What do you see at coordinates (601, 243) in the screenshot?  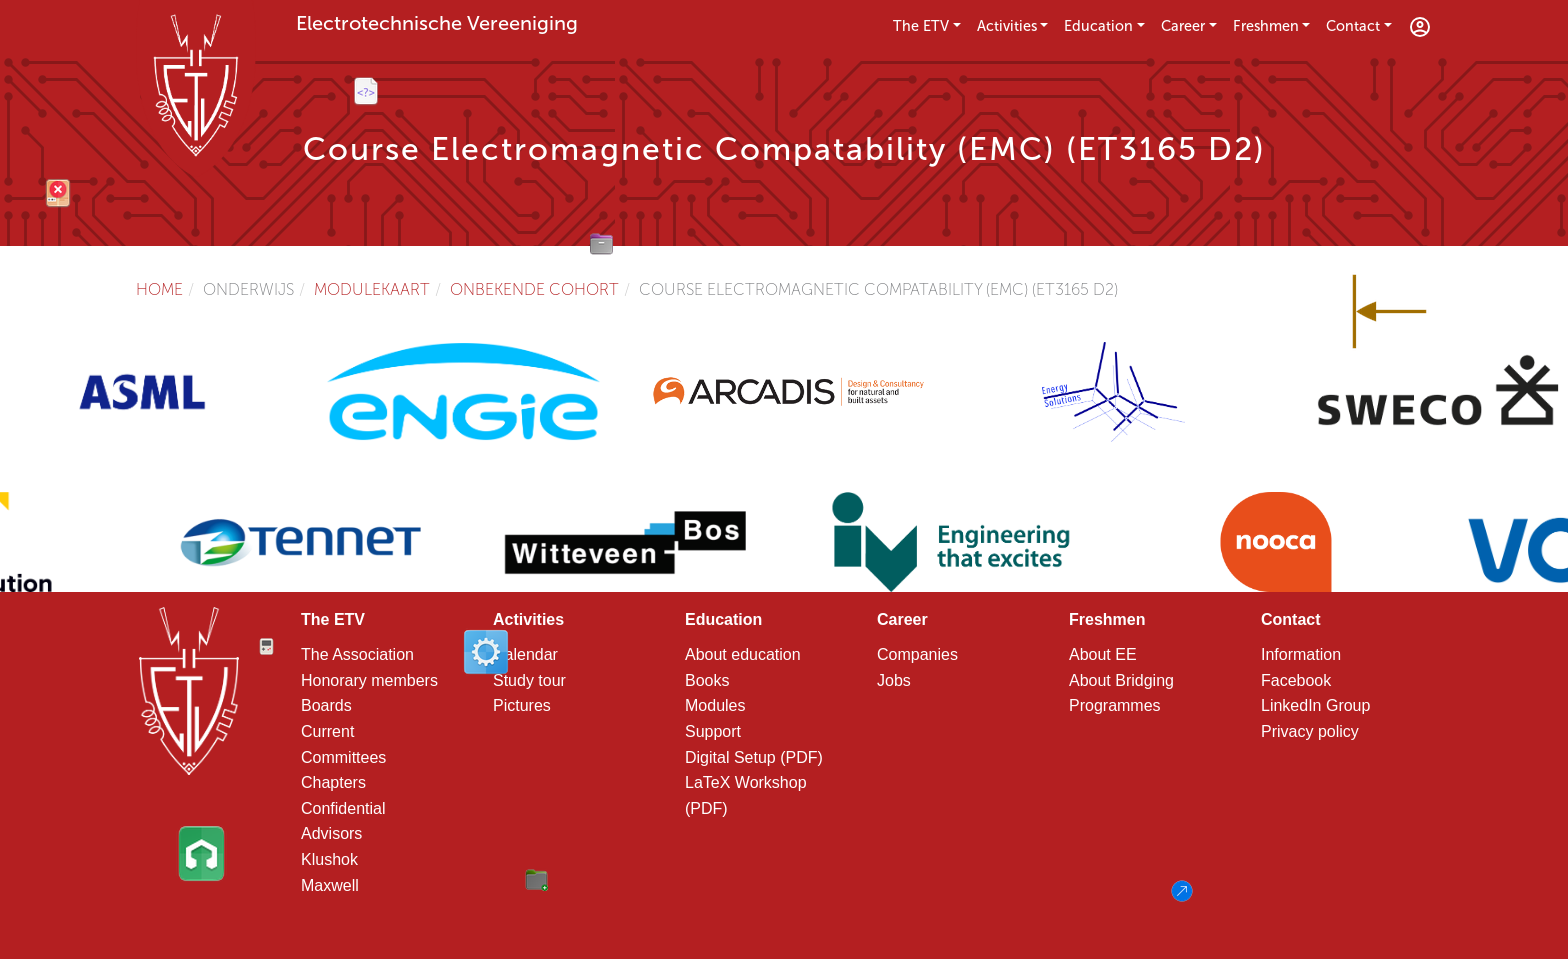 I see `open the file manager application` at bounding box center [601, 243].